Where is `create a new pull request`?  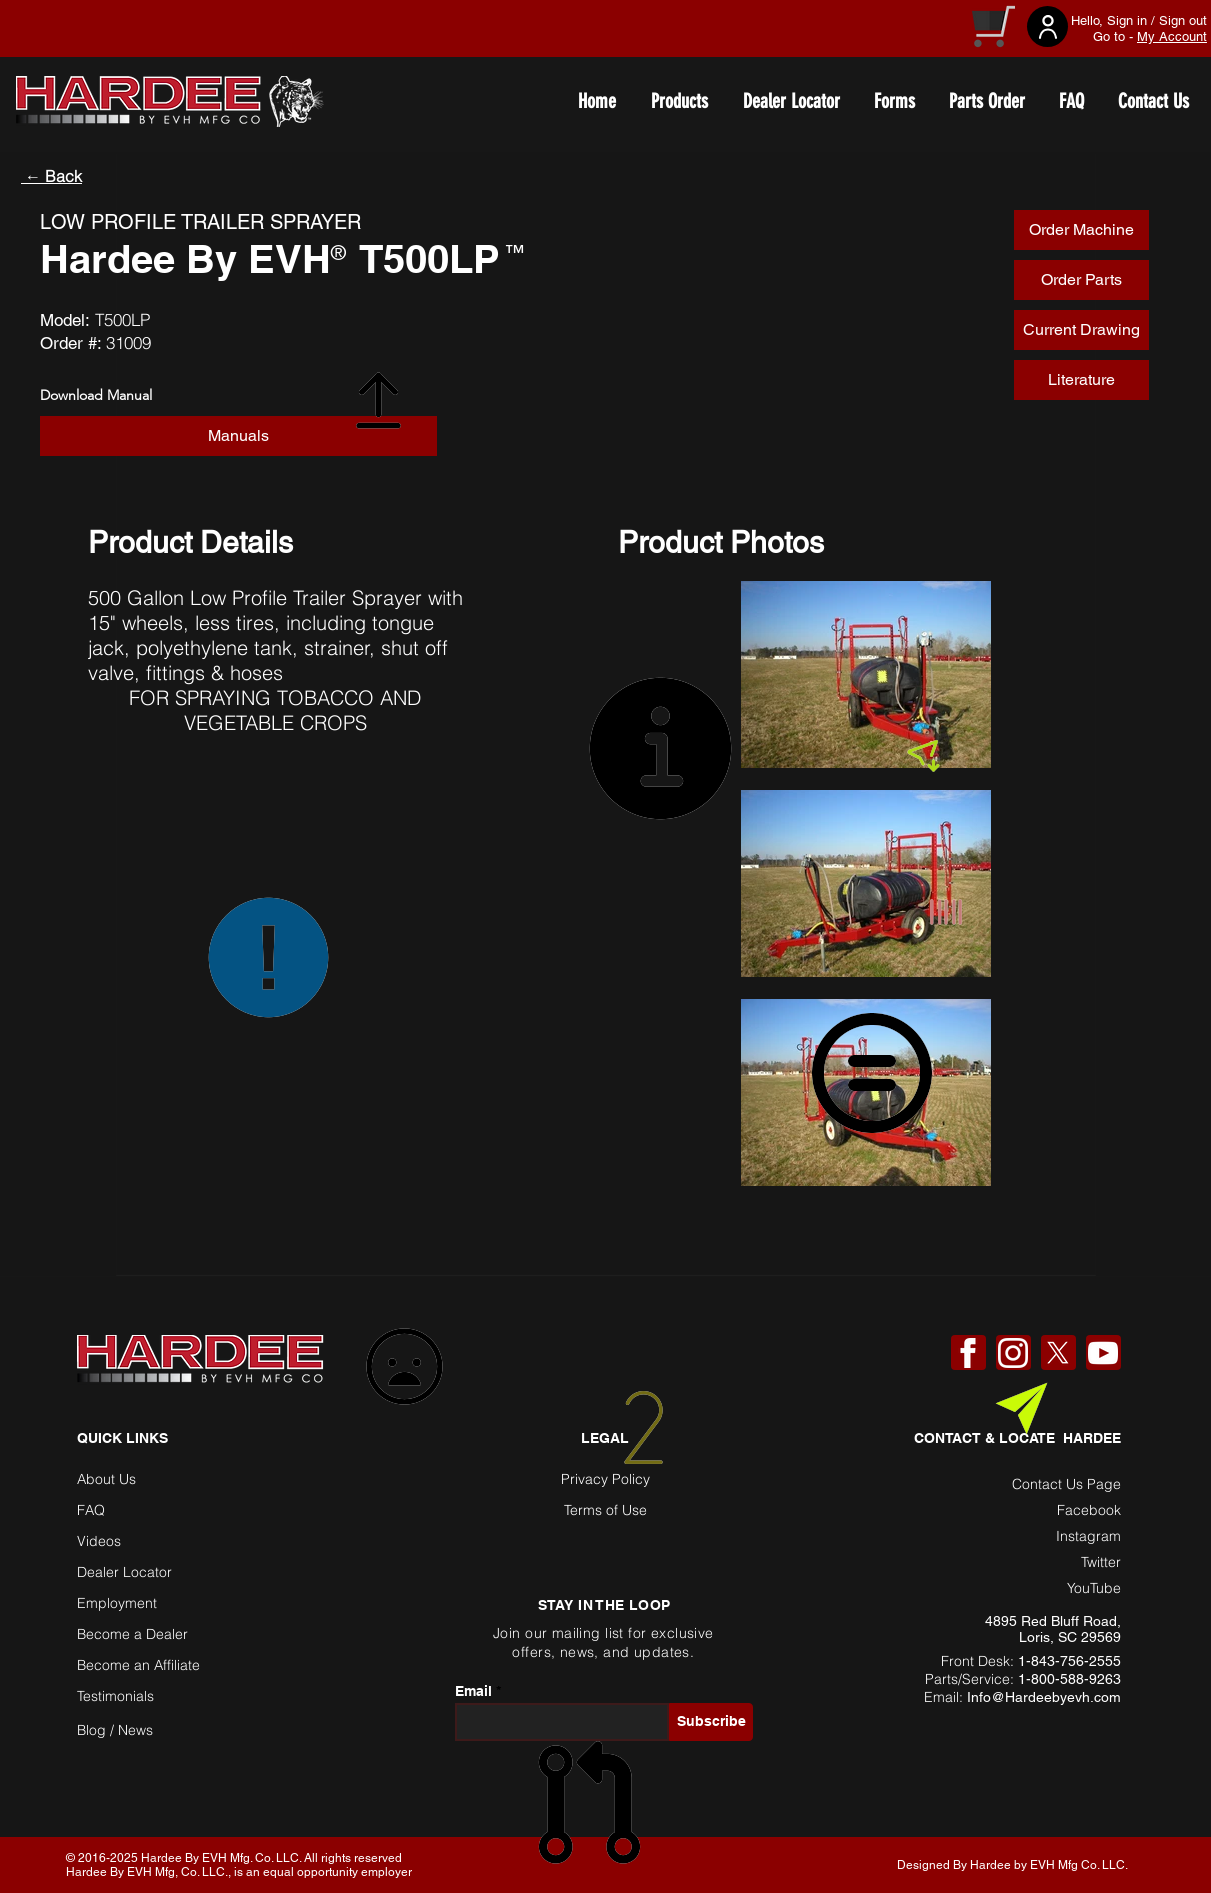
create a new pull request is located at coordinates (589, 1804).